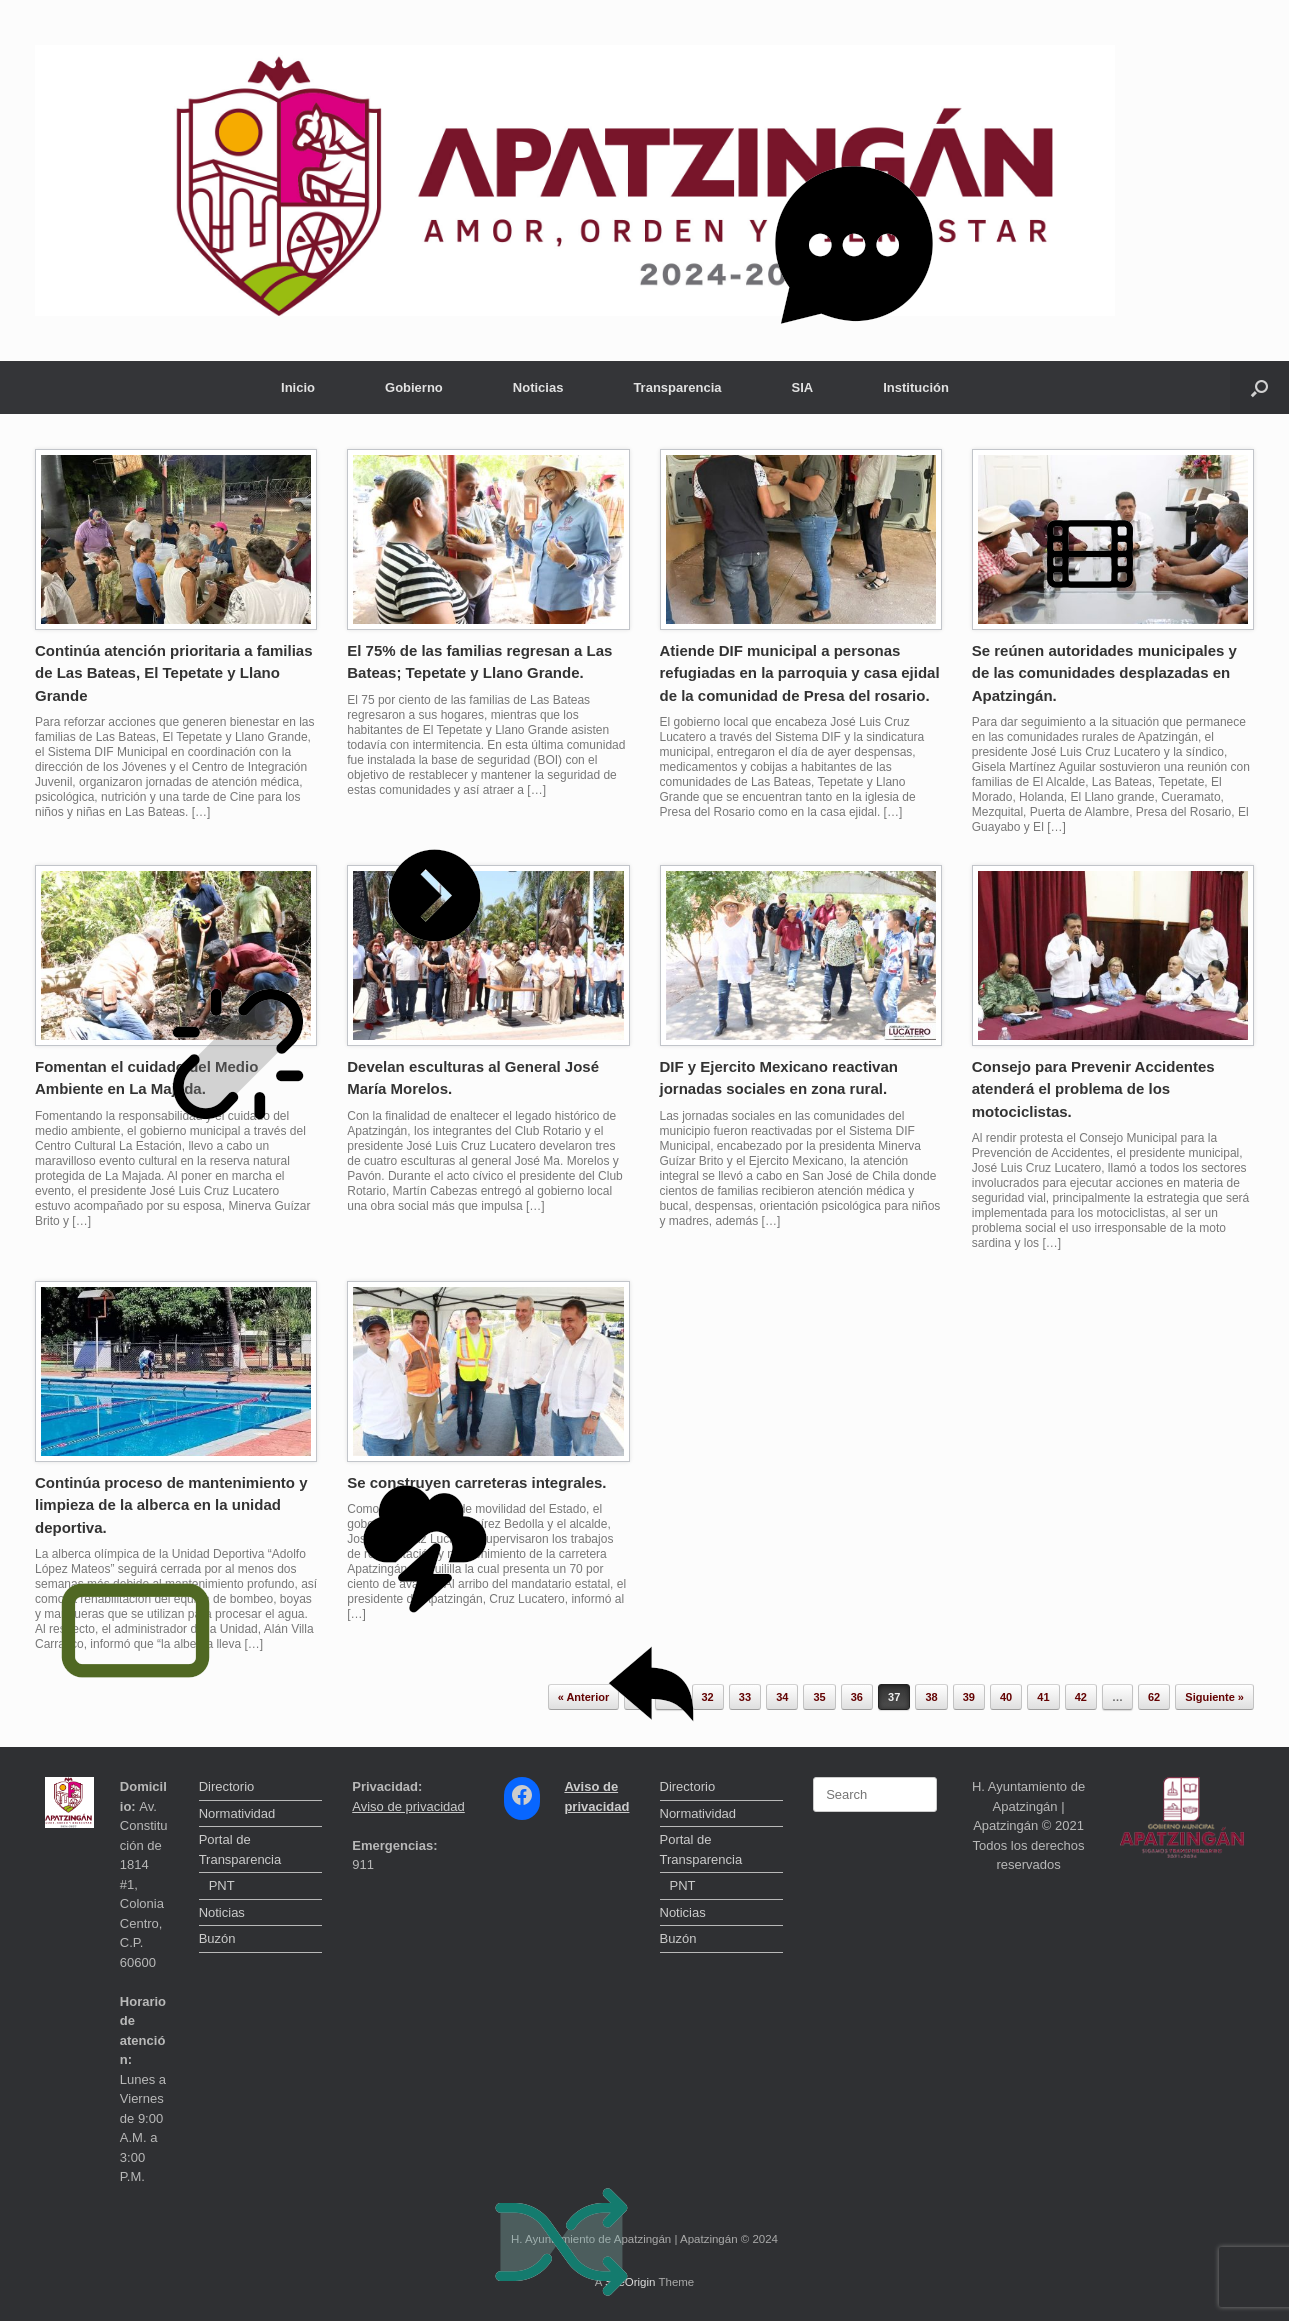 This screenshot has width=1289, height=2321. What do you see at coordinates (434, 895) in the screenshot?
I see `go to the next item or page` at bounding box center [434, 895].